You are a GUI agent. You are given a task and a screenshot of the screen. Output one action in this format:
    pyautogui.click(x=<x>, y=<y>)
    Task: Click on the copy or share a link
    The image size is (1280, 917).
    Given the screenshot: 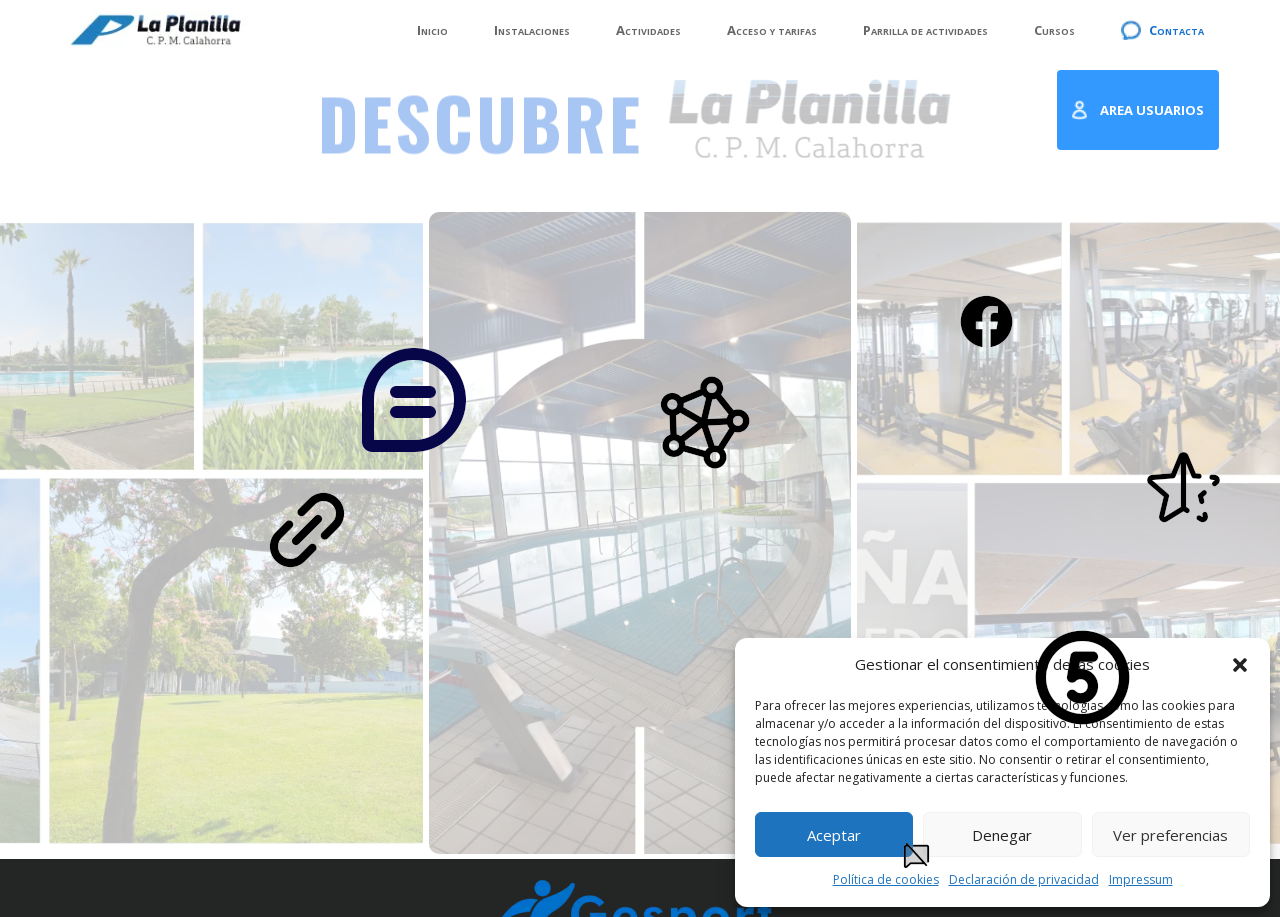 What is the action you would take?
    pyautogui.click(x=307, y=530)
    